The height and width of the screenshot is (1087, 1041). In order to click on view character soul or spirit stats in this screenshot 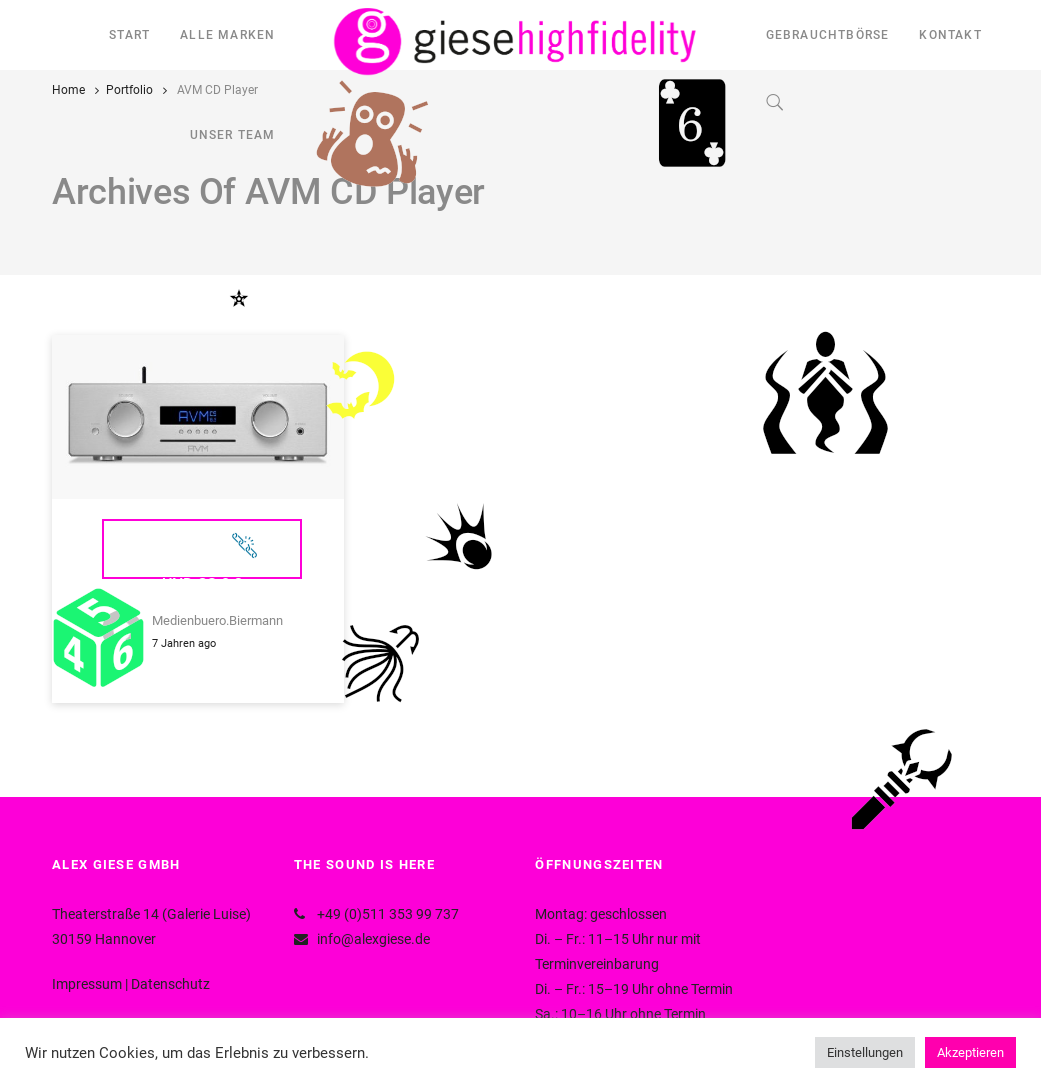, I will do `click(825, 391)`.